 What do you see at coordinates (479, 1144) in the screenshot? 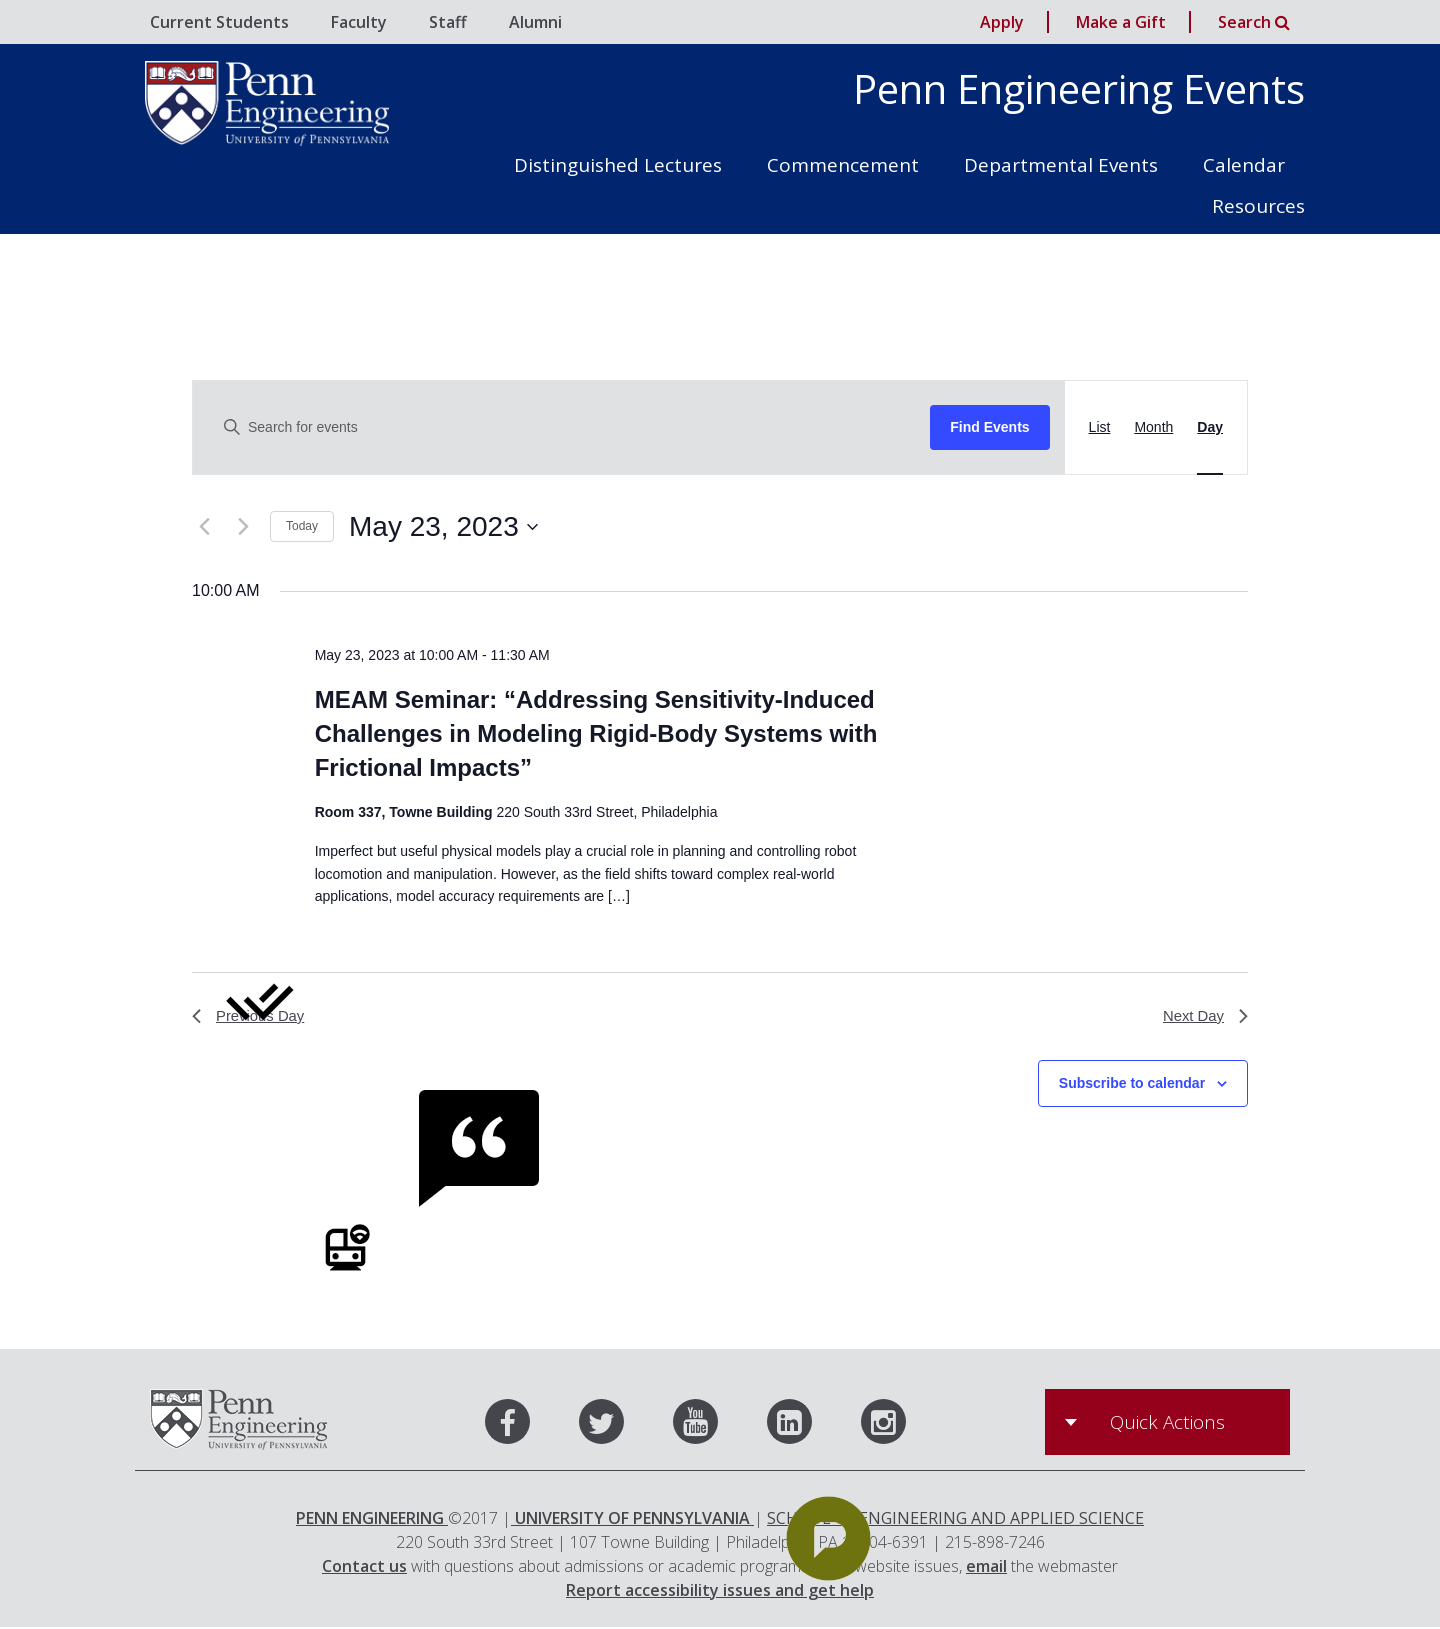
I see `view quoted messages` at bounding box center [479, 1144].